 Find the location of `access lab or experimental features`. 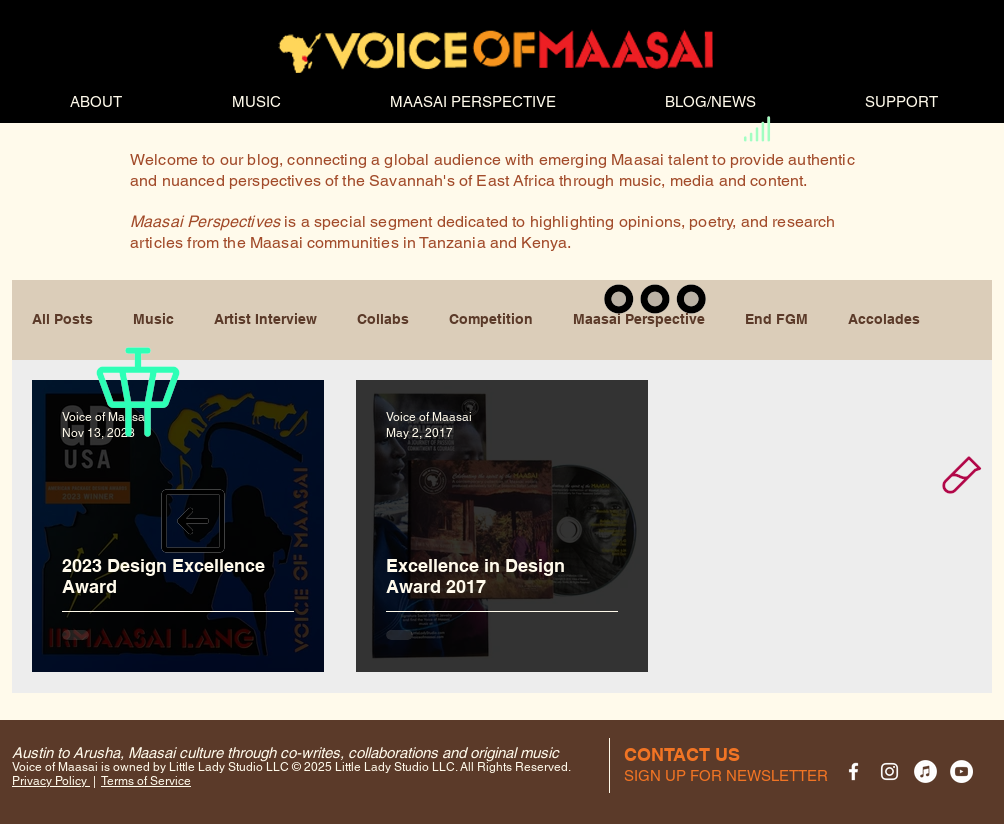

access lab or experimental features is located at coordinates (961, 475).